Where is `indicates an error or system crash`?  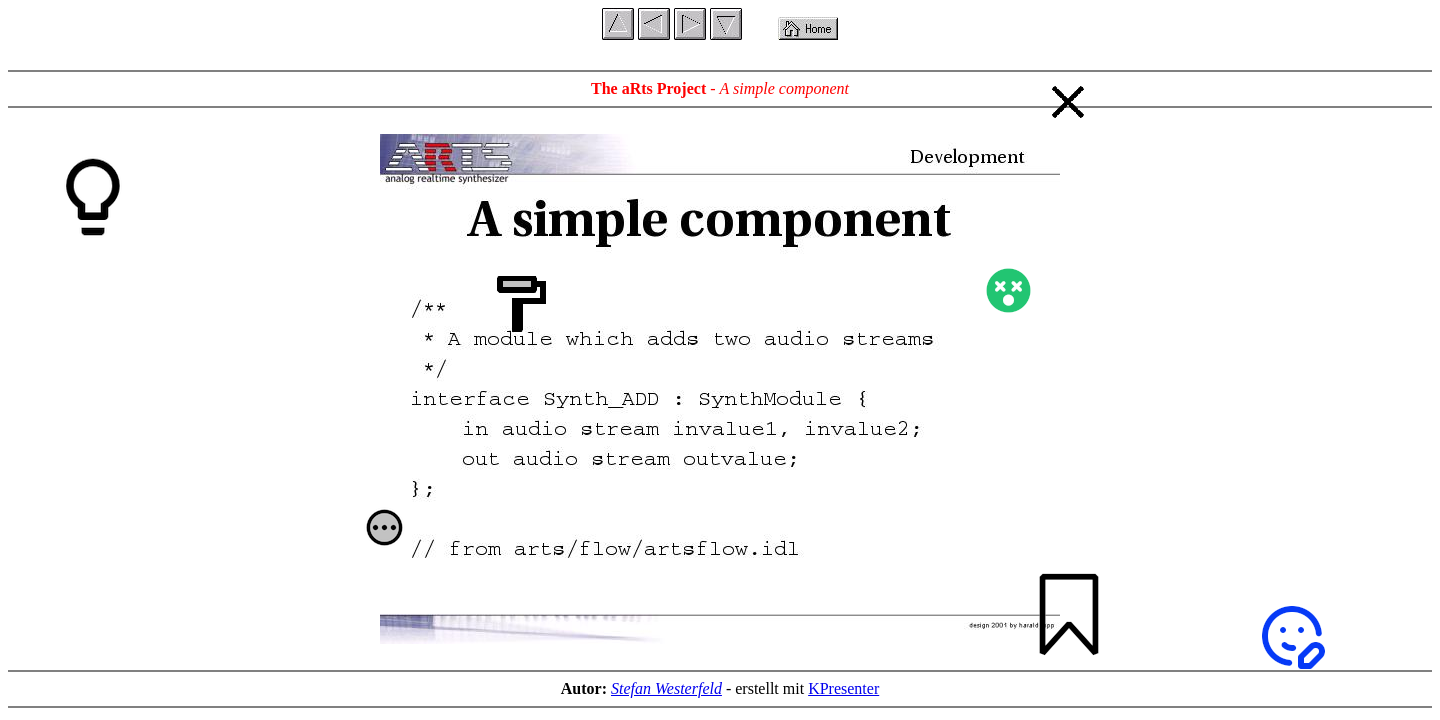 indicates an error or system crash is located at coordinates (1008, 290).